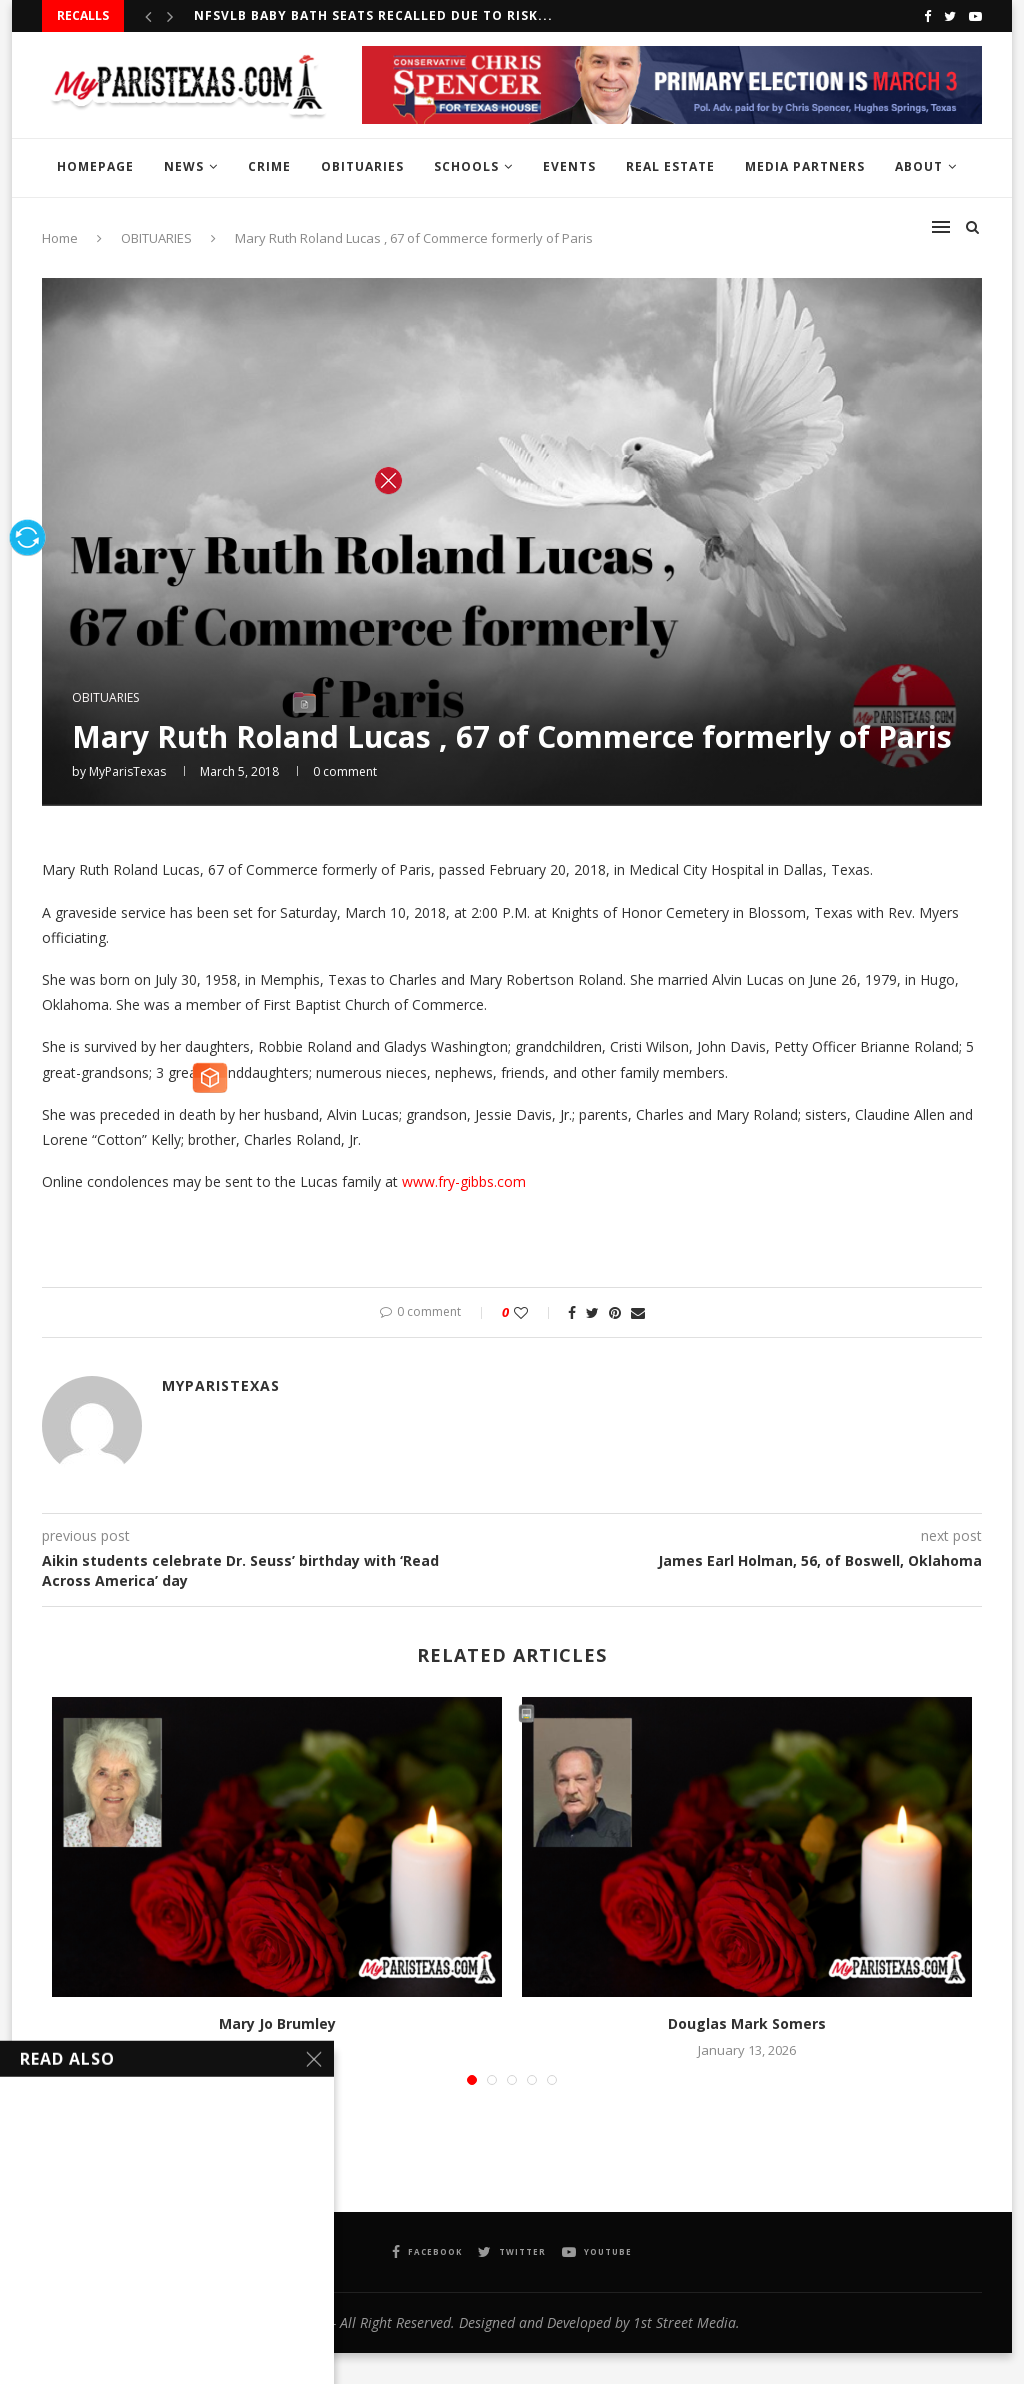 The height and width of the screenshot is (2384, 1024). What do you see at coordinates (27, 537) in the screenshot?
I see `dropbox is currently syncing files` at bounding box center [27, 537].